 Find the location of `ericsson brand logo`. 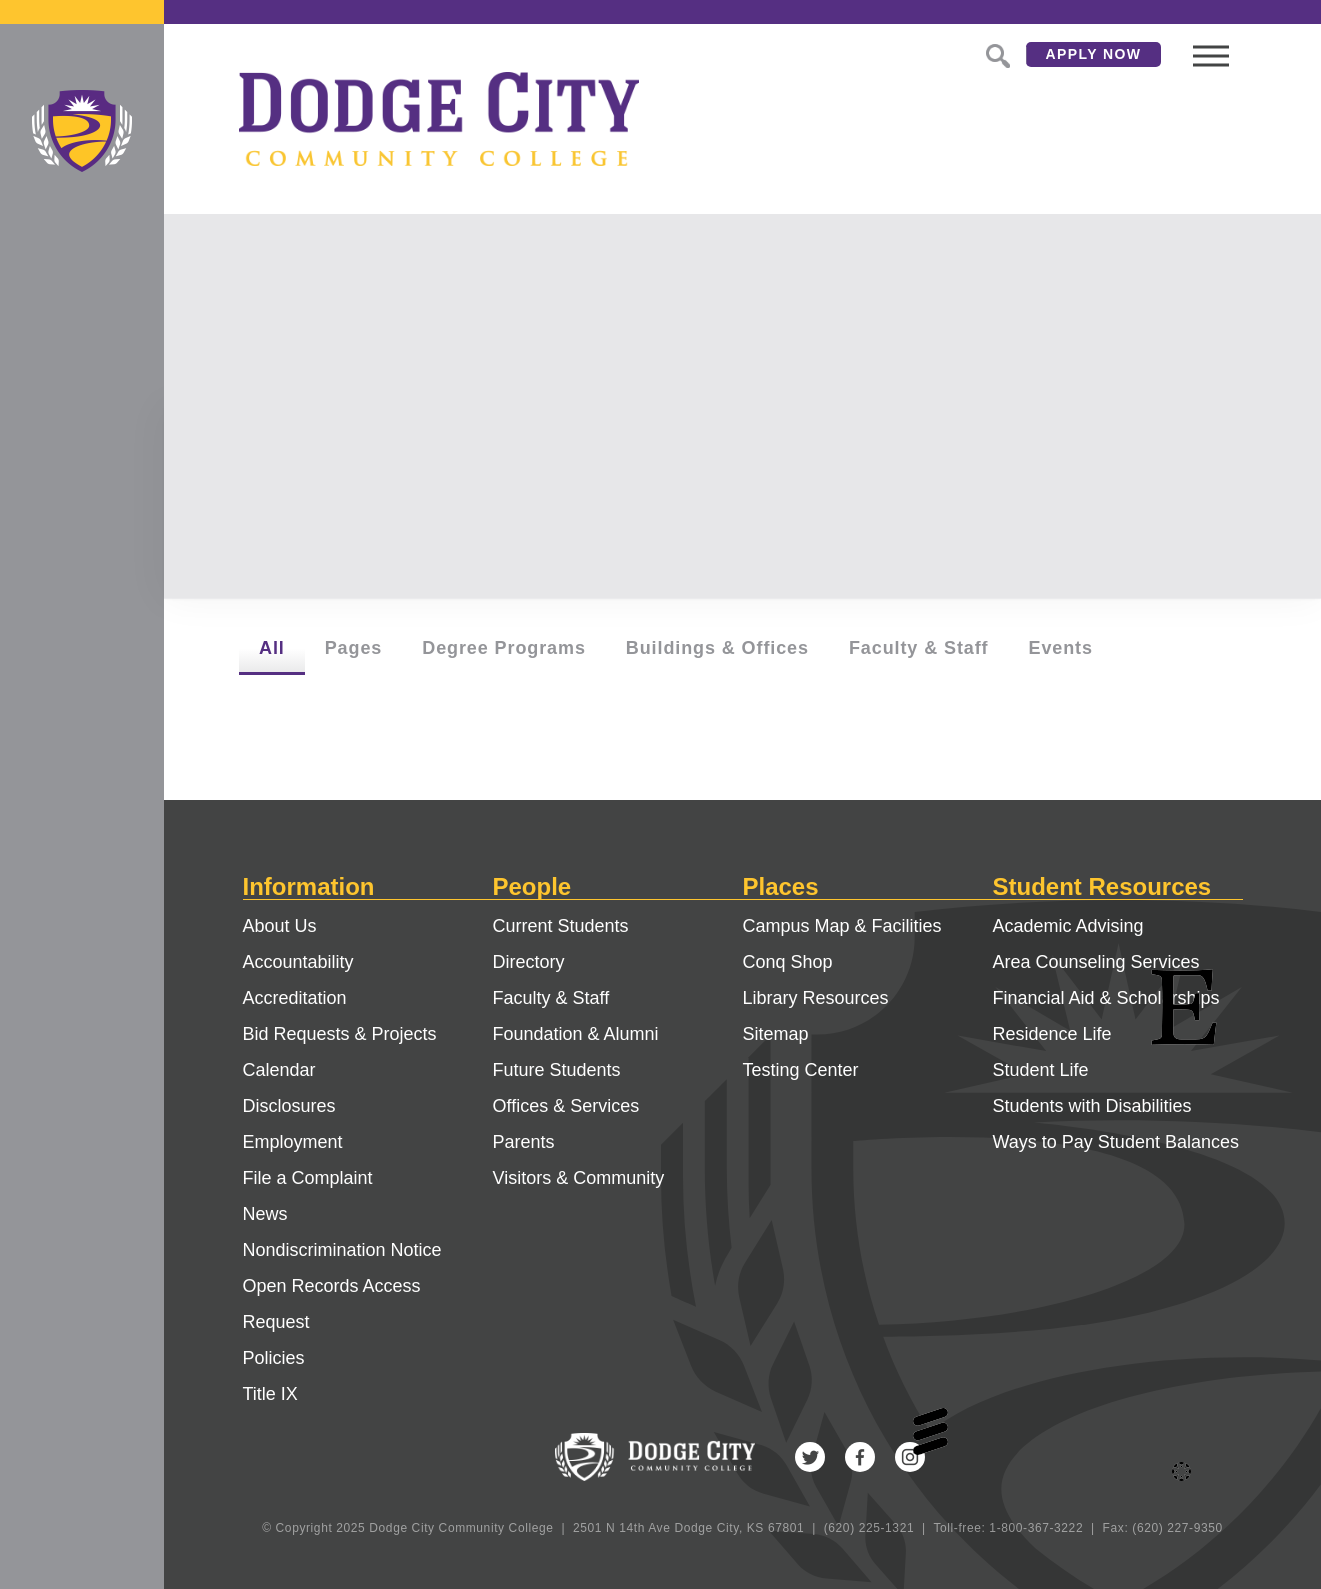

ericsson brand logo is located at coordinates (930, 1431).